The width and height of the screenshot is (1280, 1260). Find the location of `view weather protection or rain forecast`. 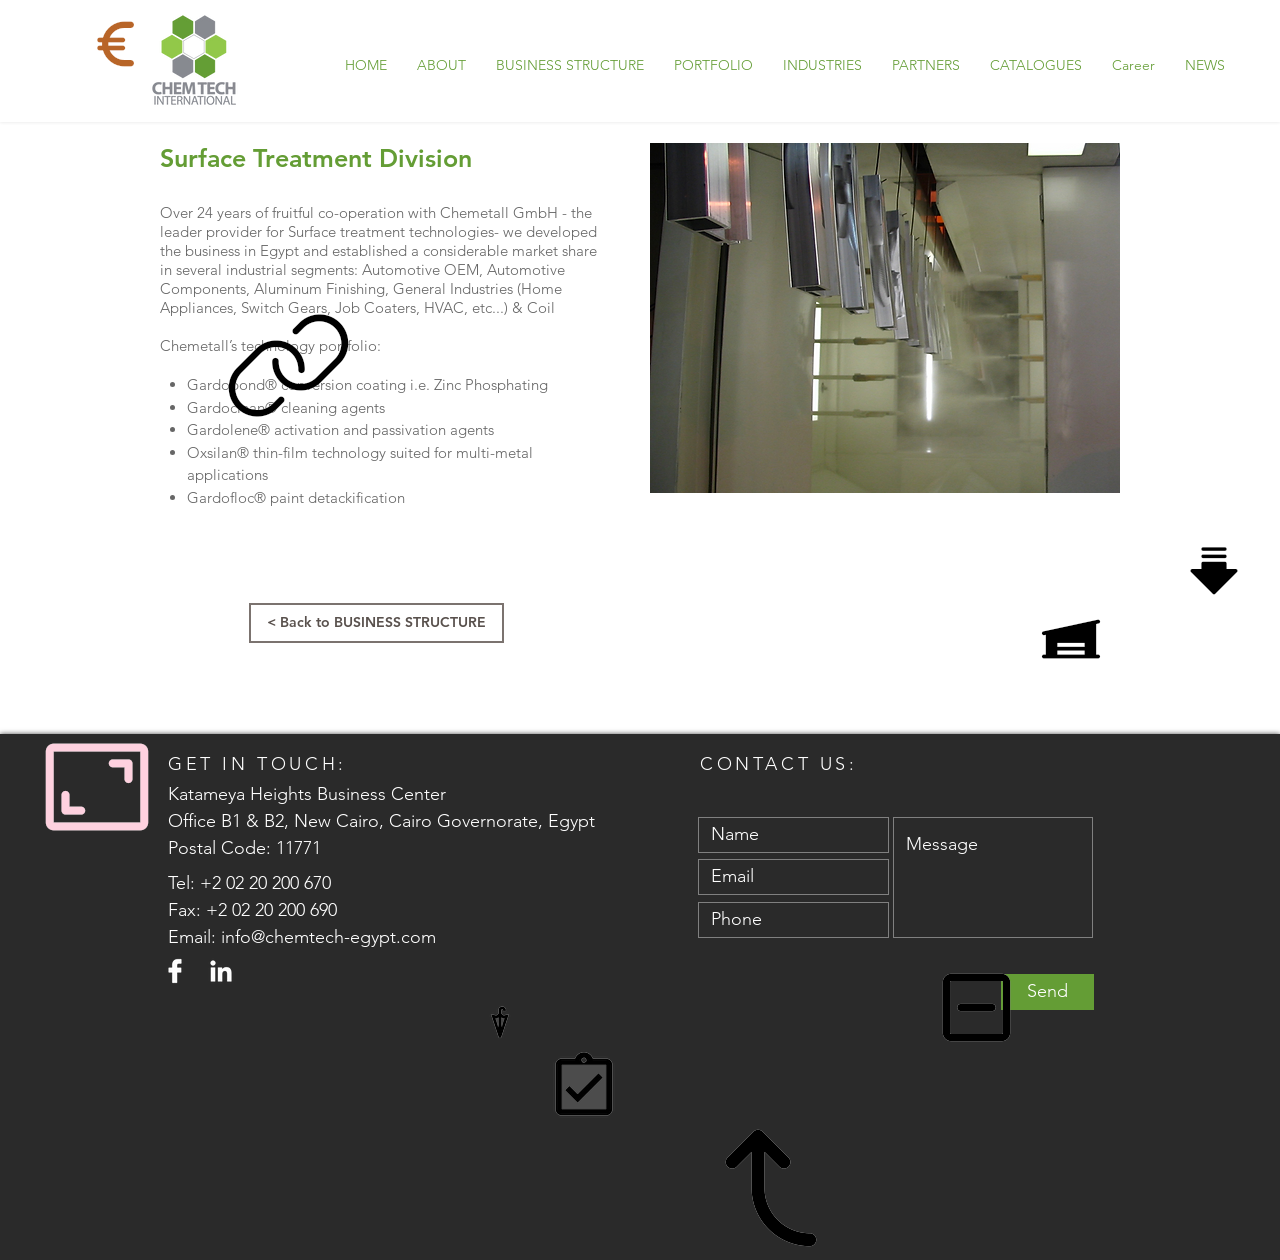

view weather protection or rain forecast is located at coordinates (500, 1023).